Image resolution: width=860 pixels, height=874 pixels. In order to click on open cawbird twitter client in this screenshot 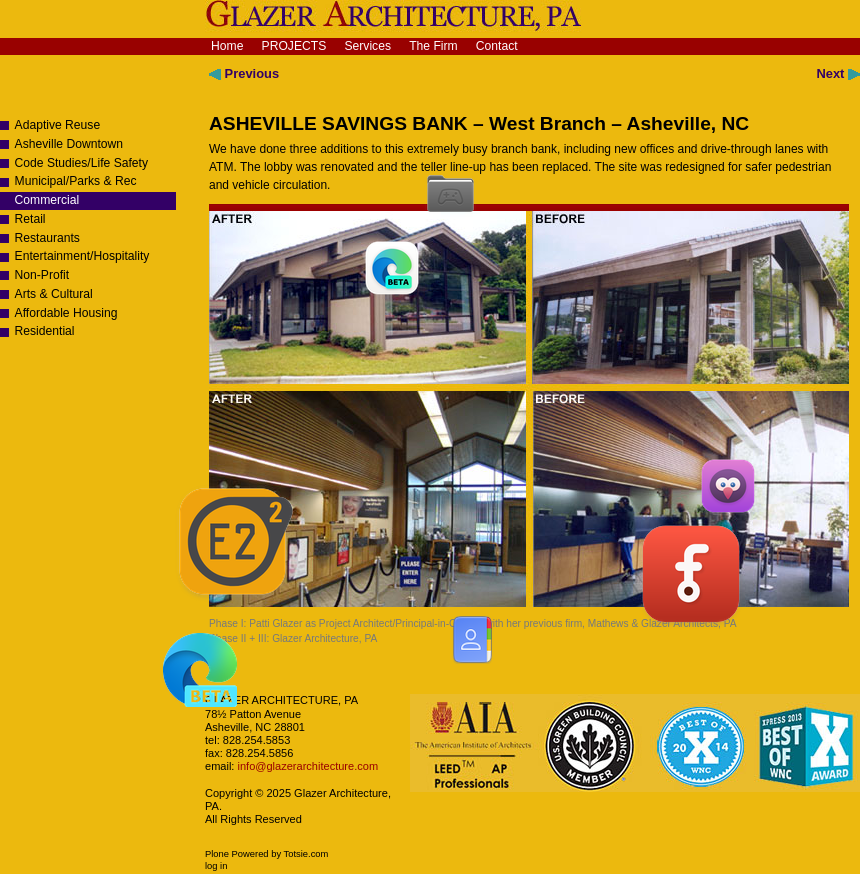, I will do `click(728, 486)`.